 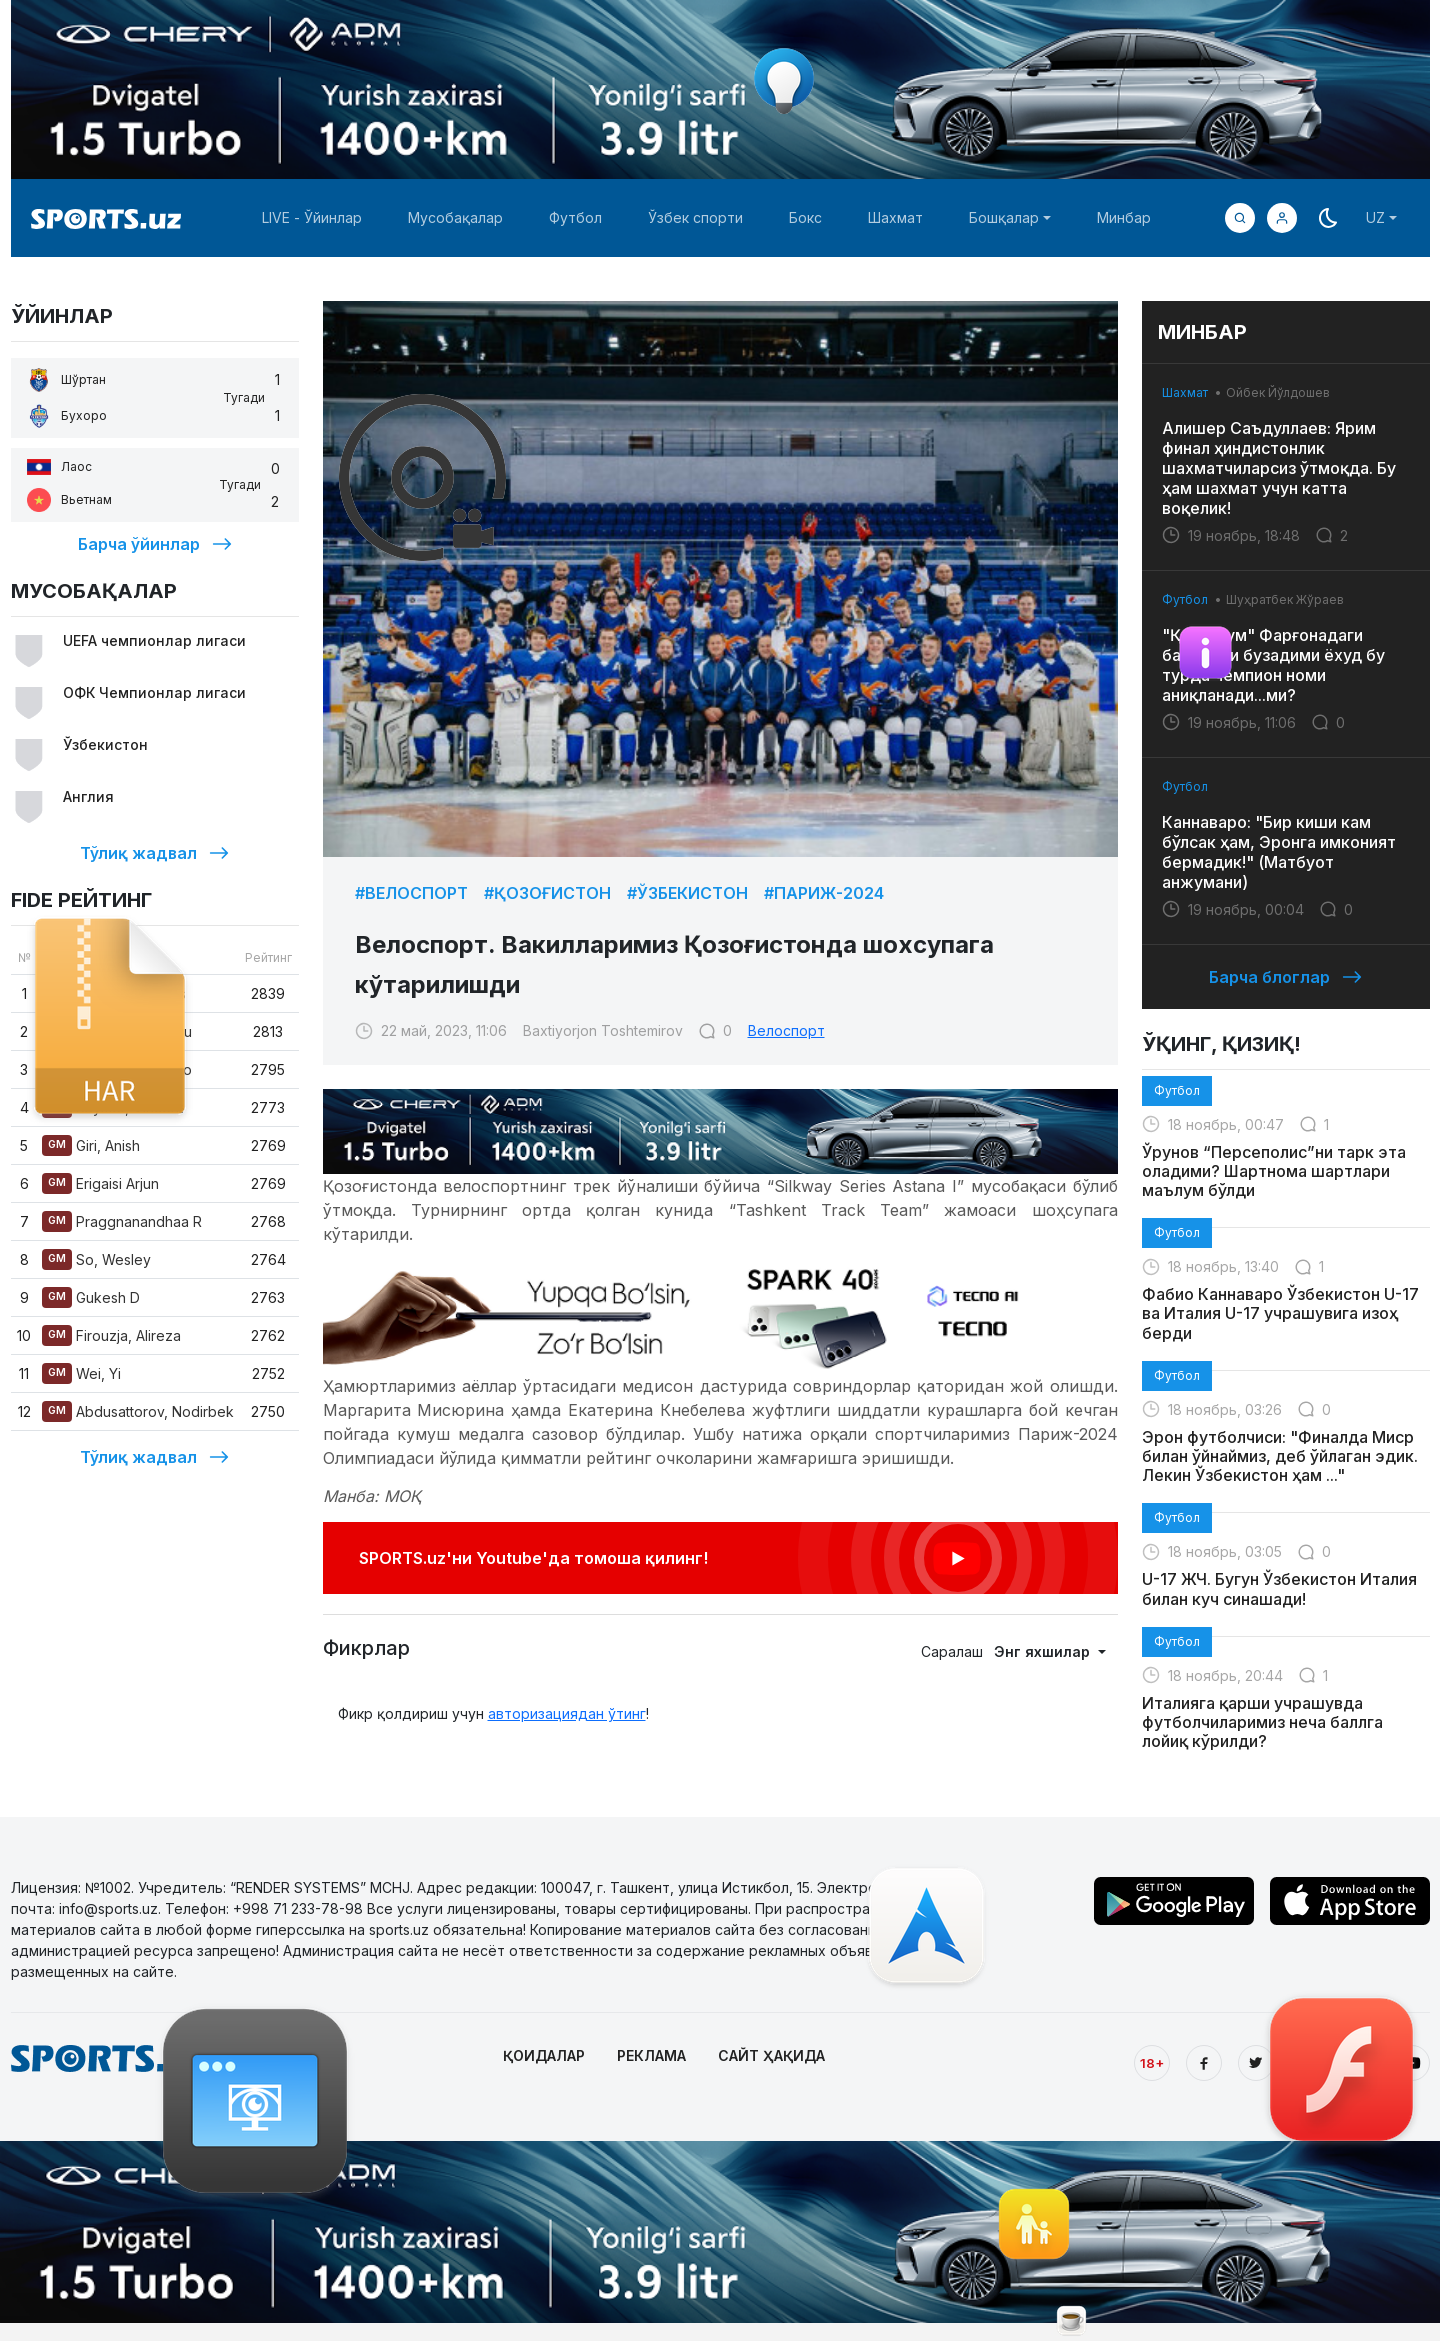 I want to click on open arch linux application, so click(x=926, y=1925).